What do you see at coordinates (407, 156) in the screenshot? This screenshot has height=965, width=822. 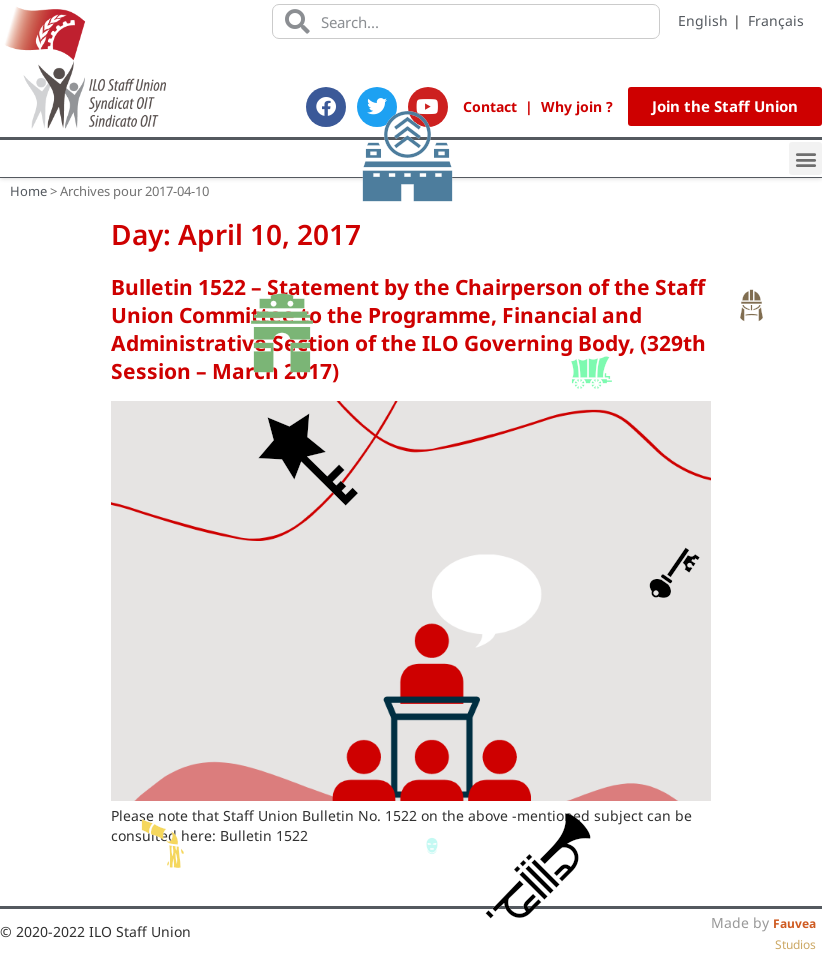 I see `represents a military or defensive structure in a game` at bounding box center [407, 156].